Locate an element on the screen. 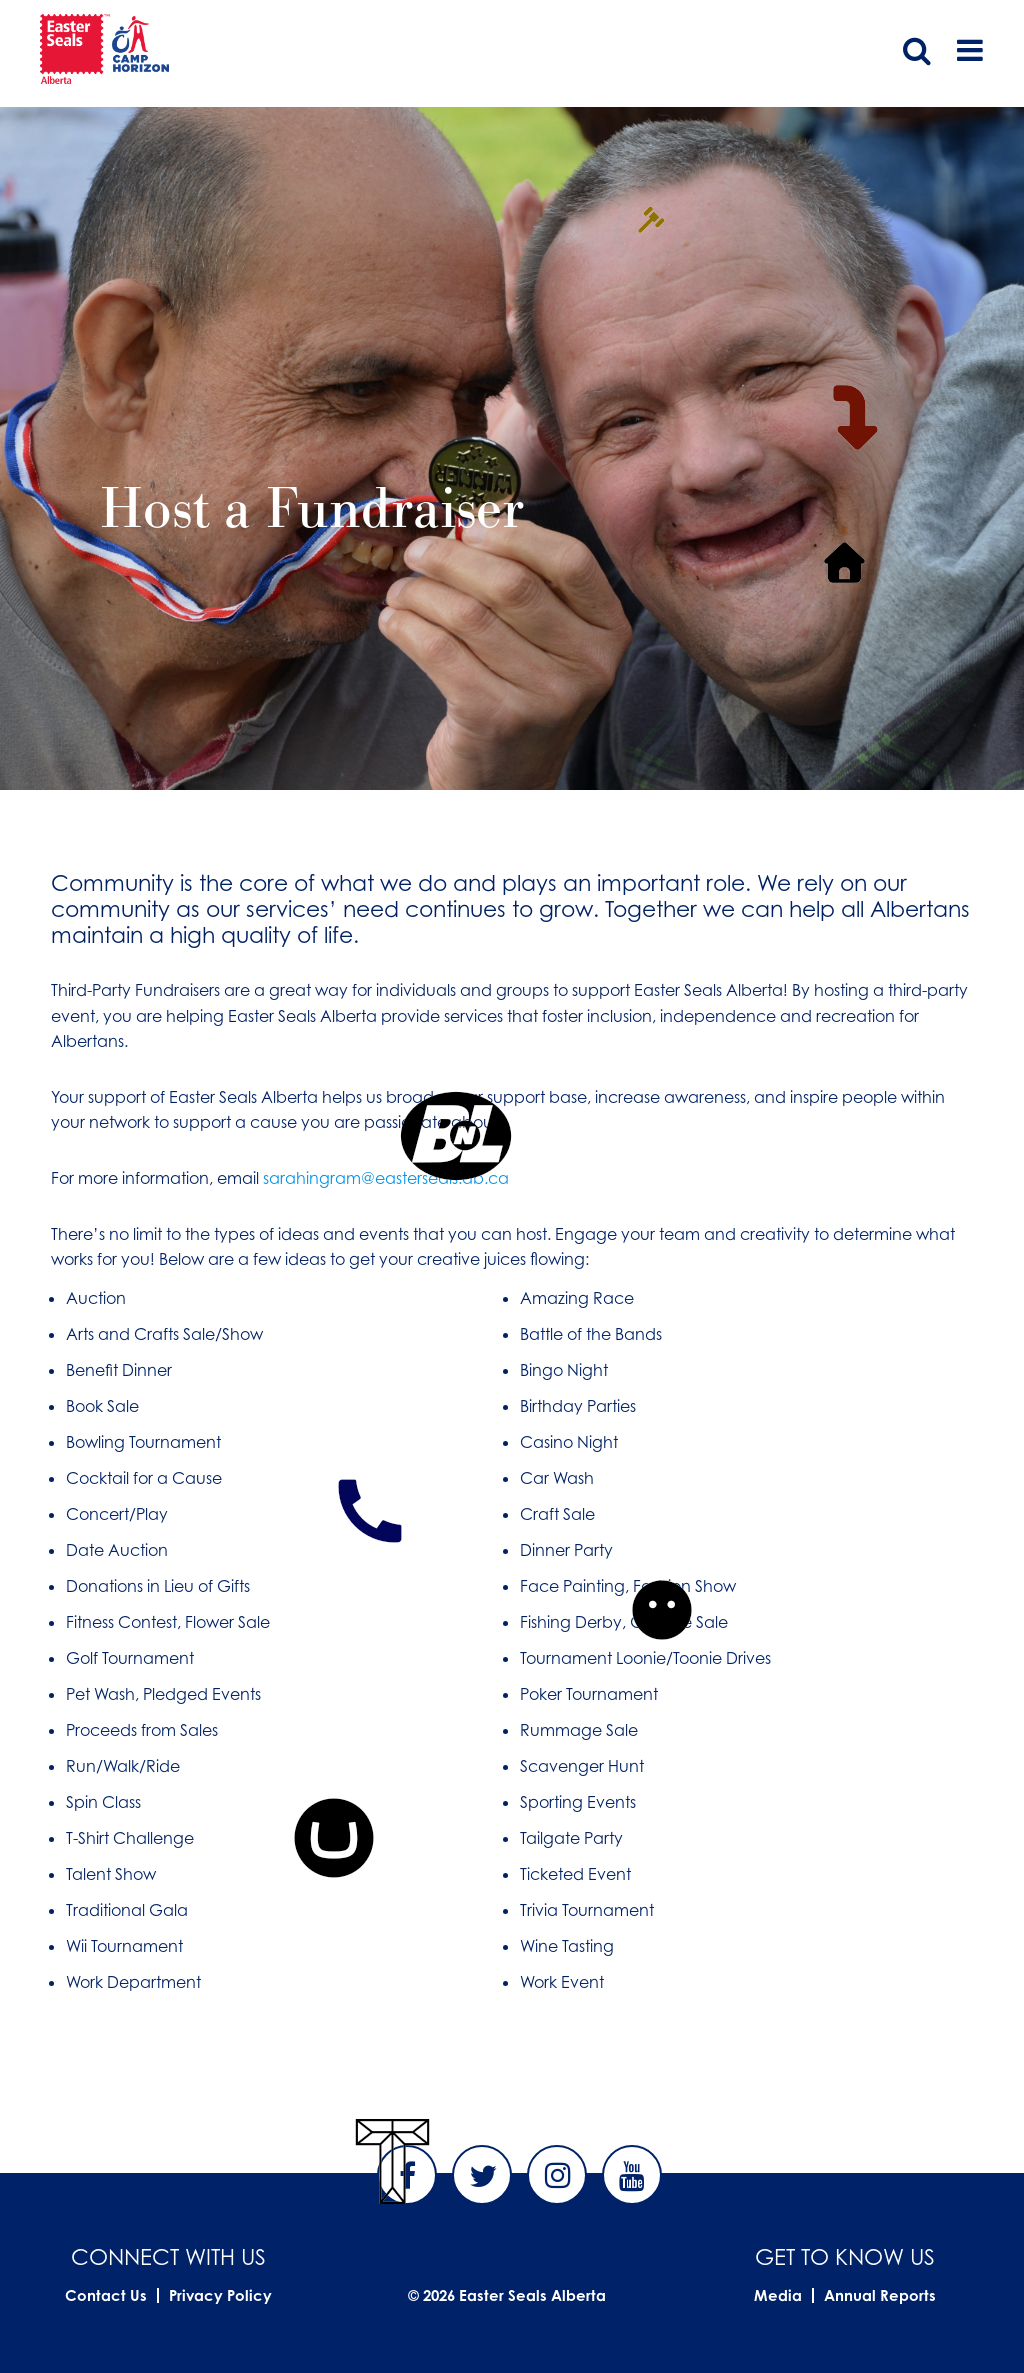  navigate to home screen is located at coordinates (844, 562).